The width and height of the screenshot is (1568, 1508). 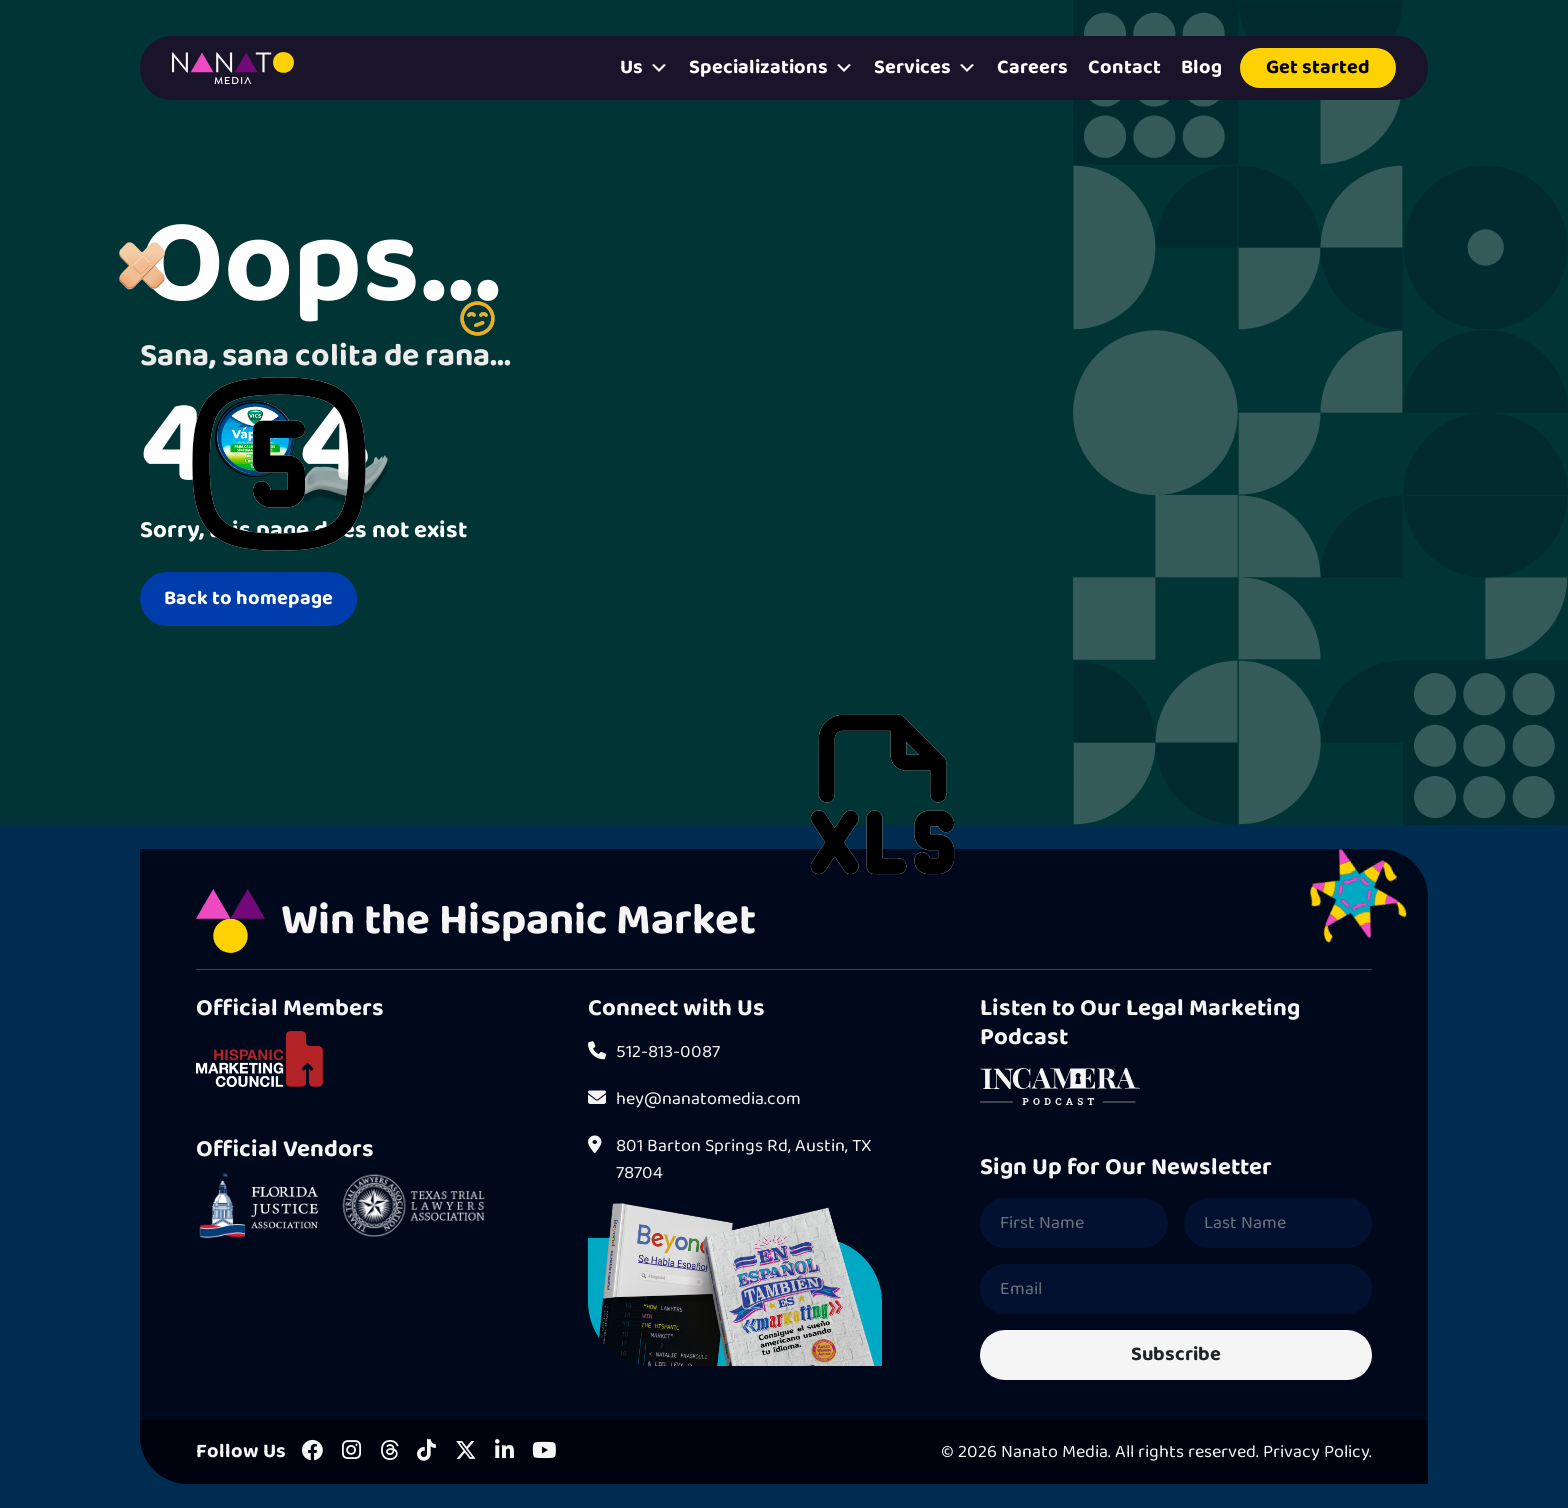 What do you see at coordinates (477, 318) in the screenshot?
I see `indicate dissatisfaction or negative feedback` at bounding box center [477, 318].